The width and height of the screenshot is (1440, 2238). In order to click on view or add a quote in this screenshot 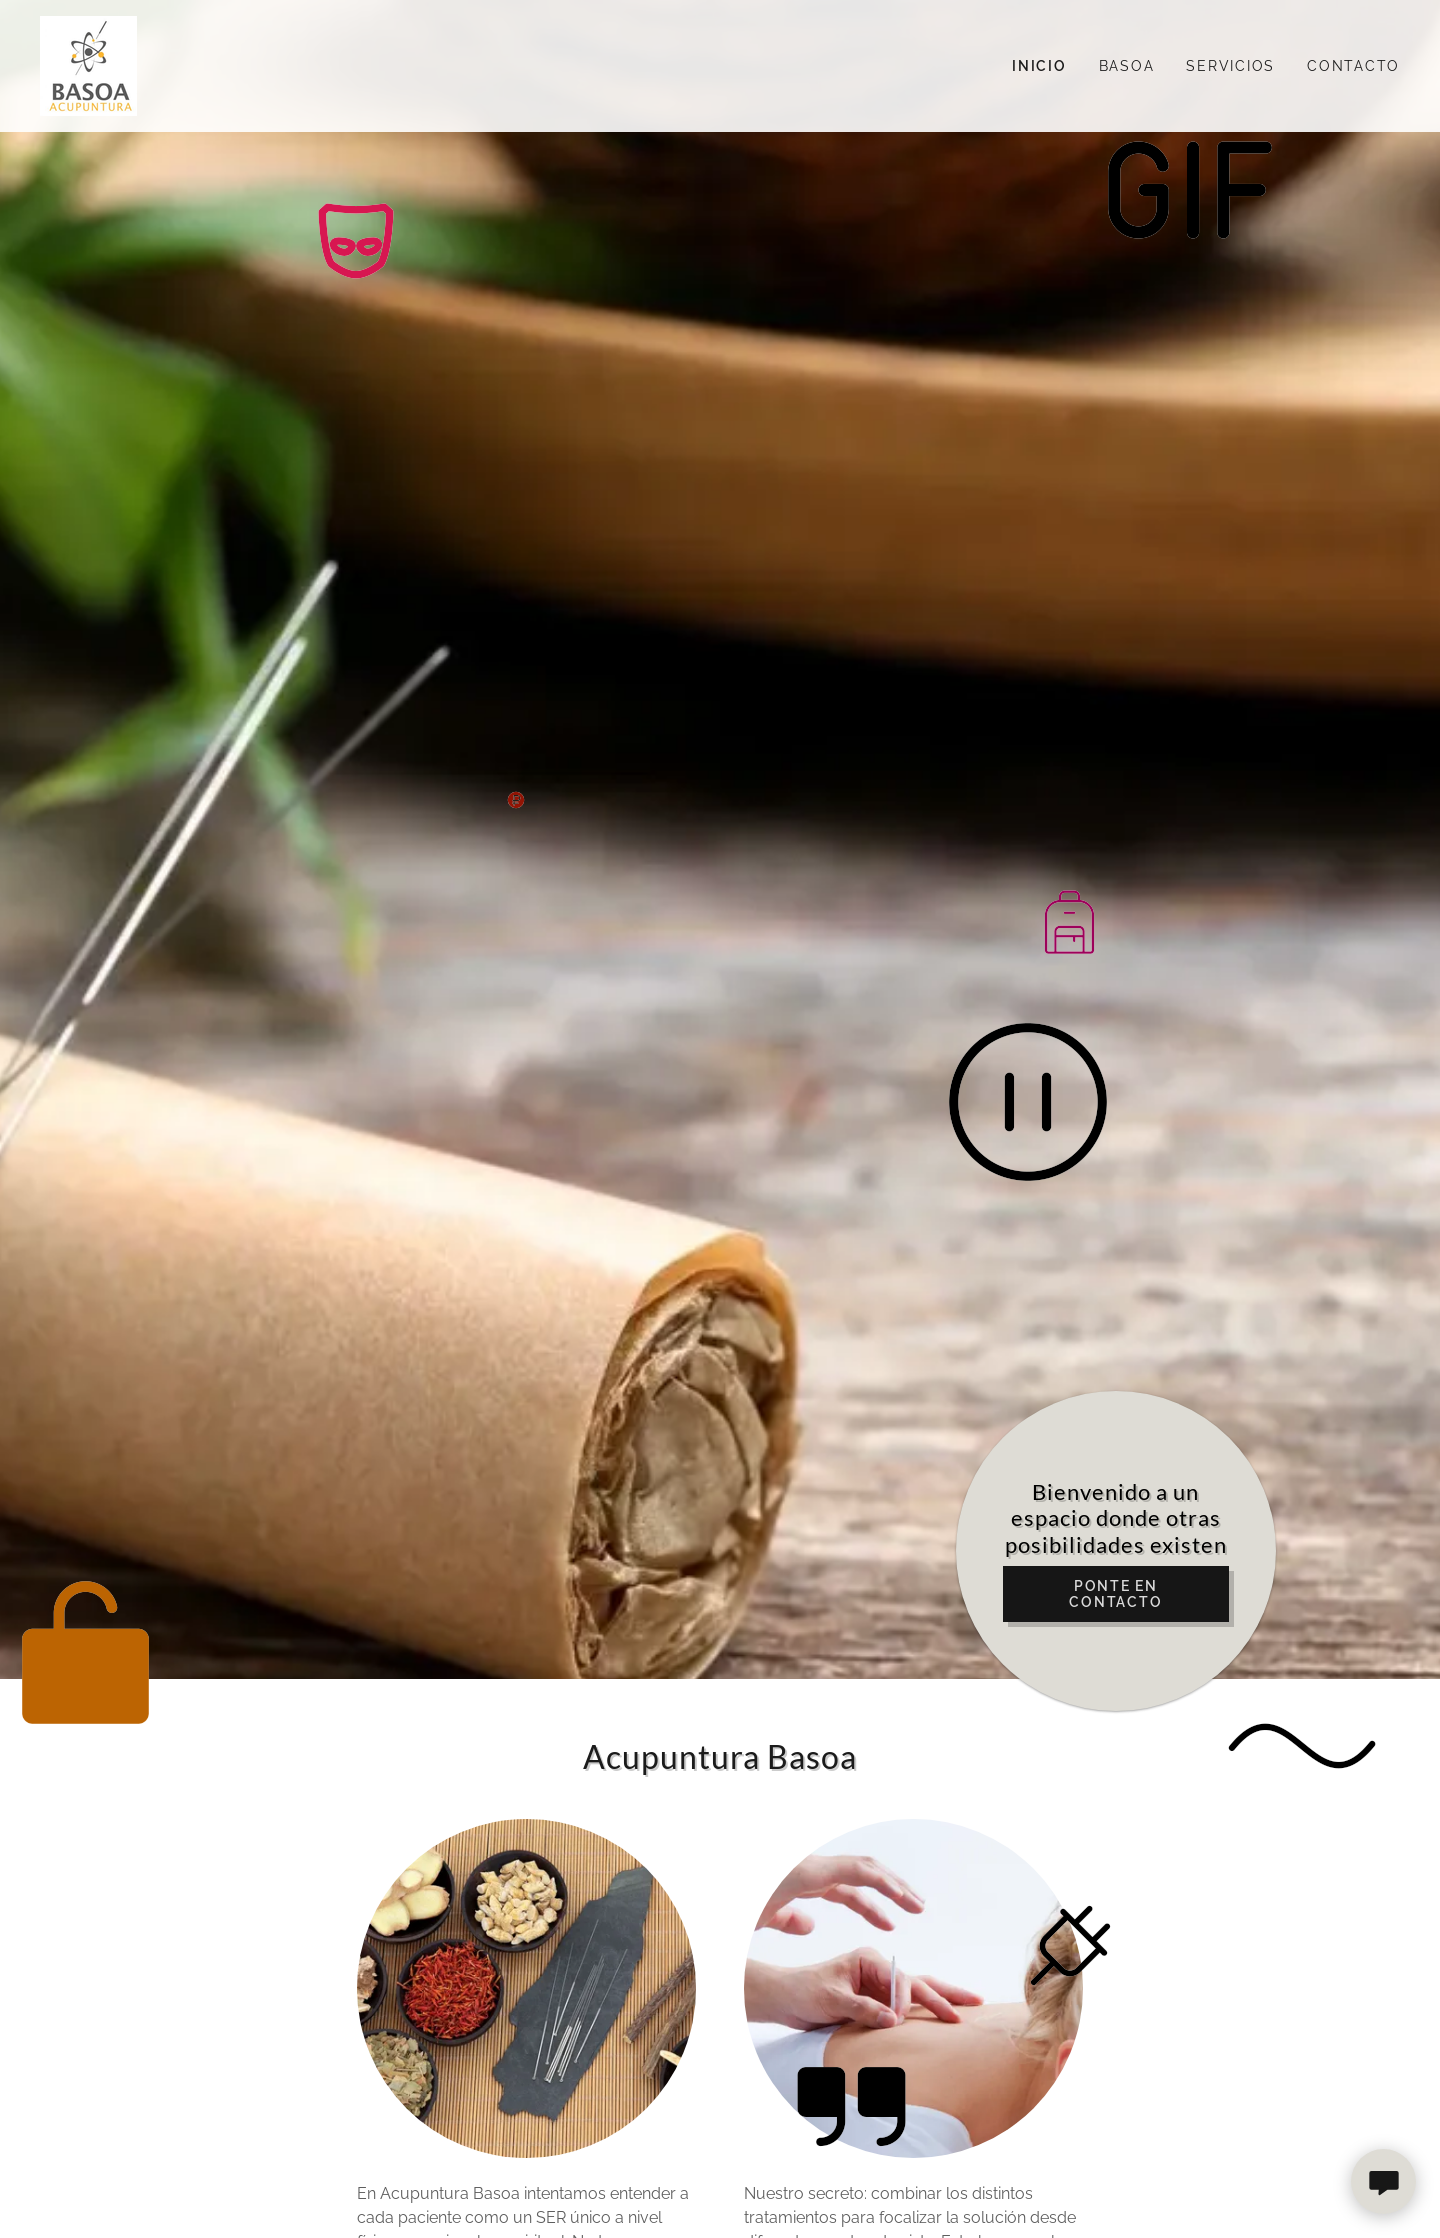, I will do `click(851, 2104)`.